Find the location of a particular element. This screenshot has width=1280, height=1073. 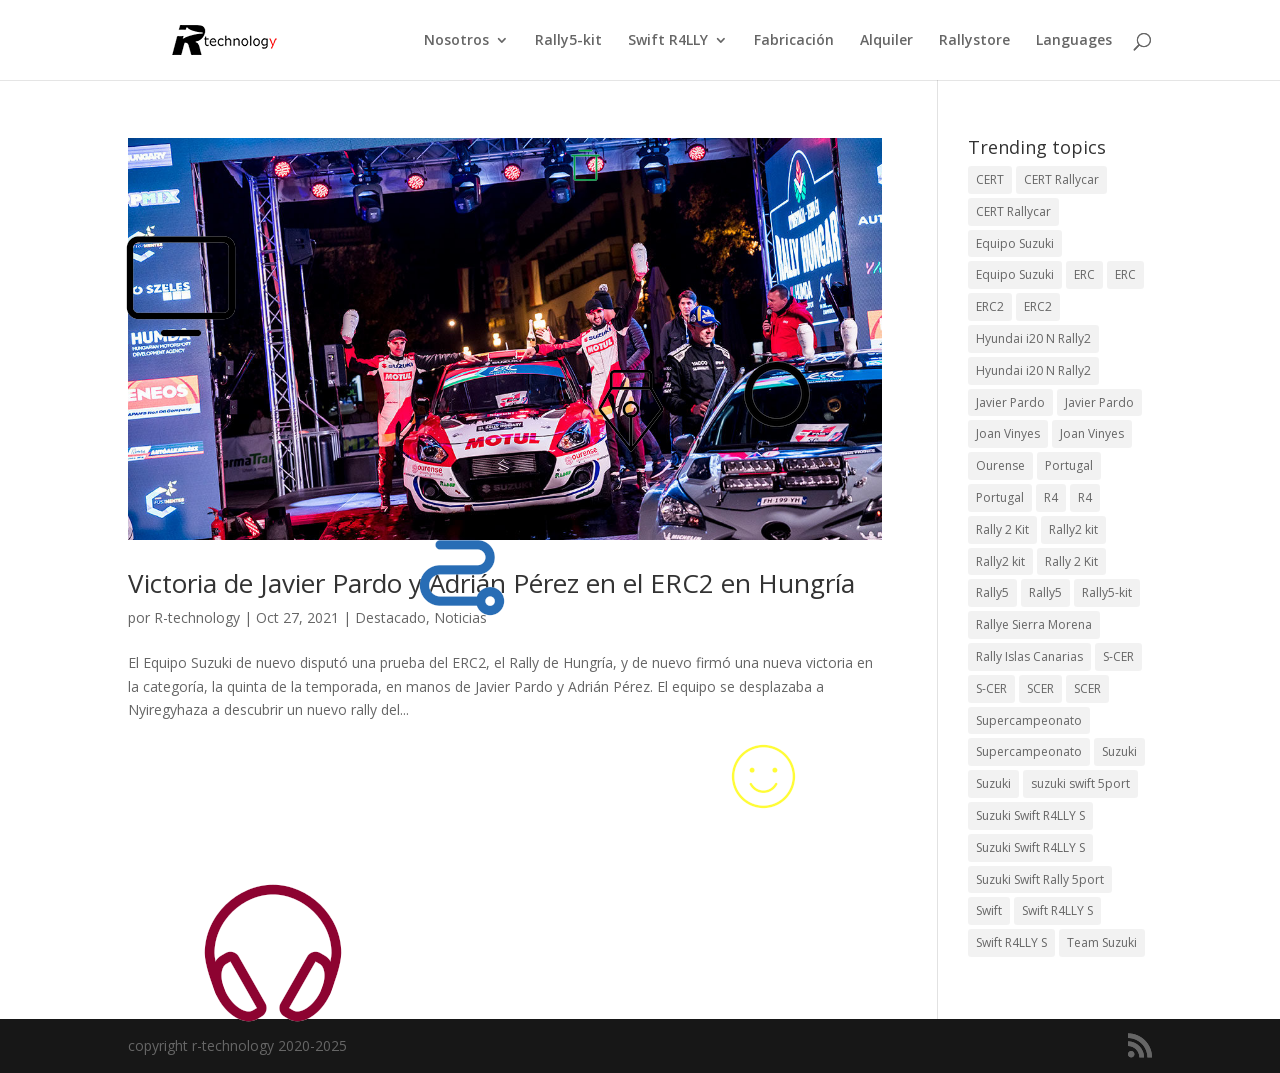

indicates an unselected or inactive radio button option is located at coordinates (777, 394).